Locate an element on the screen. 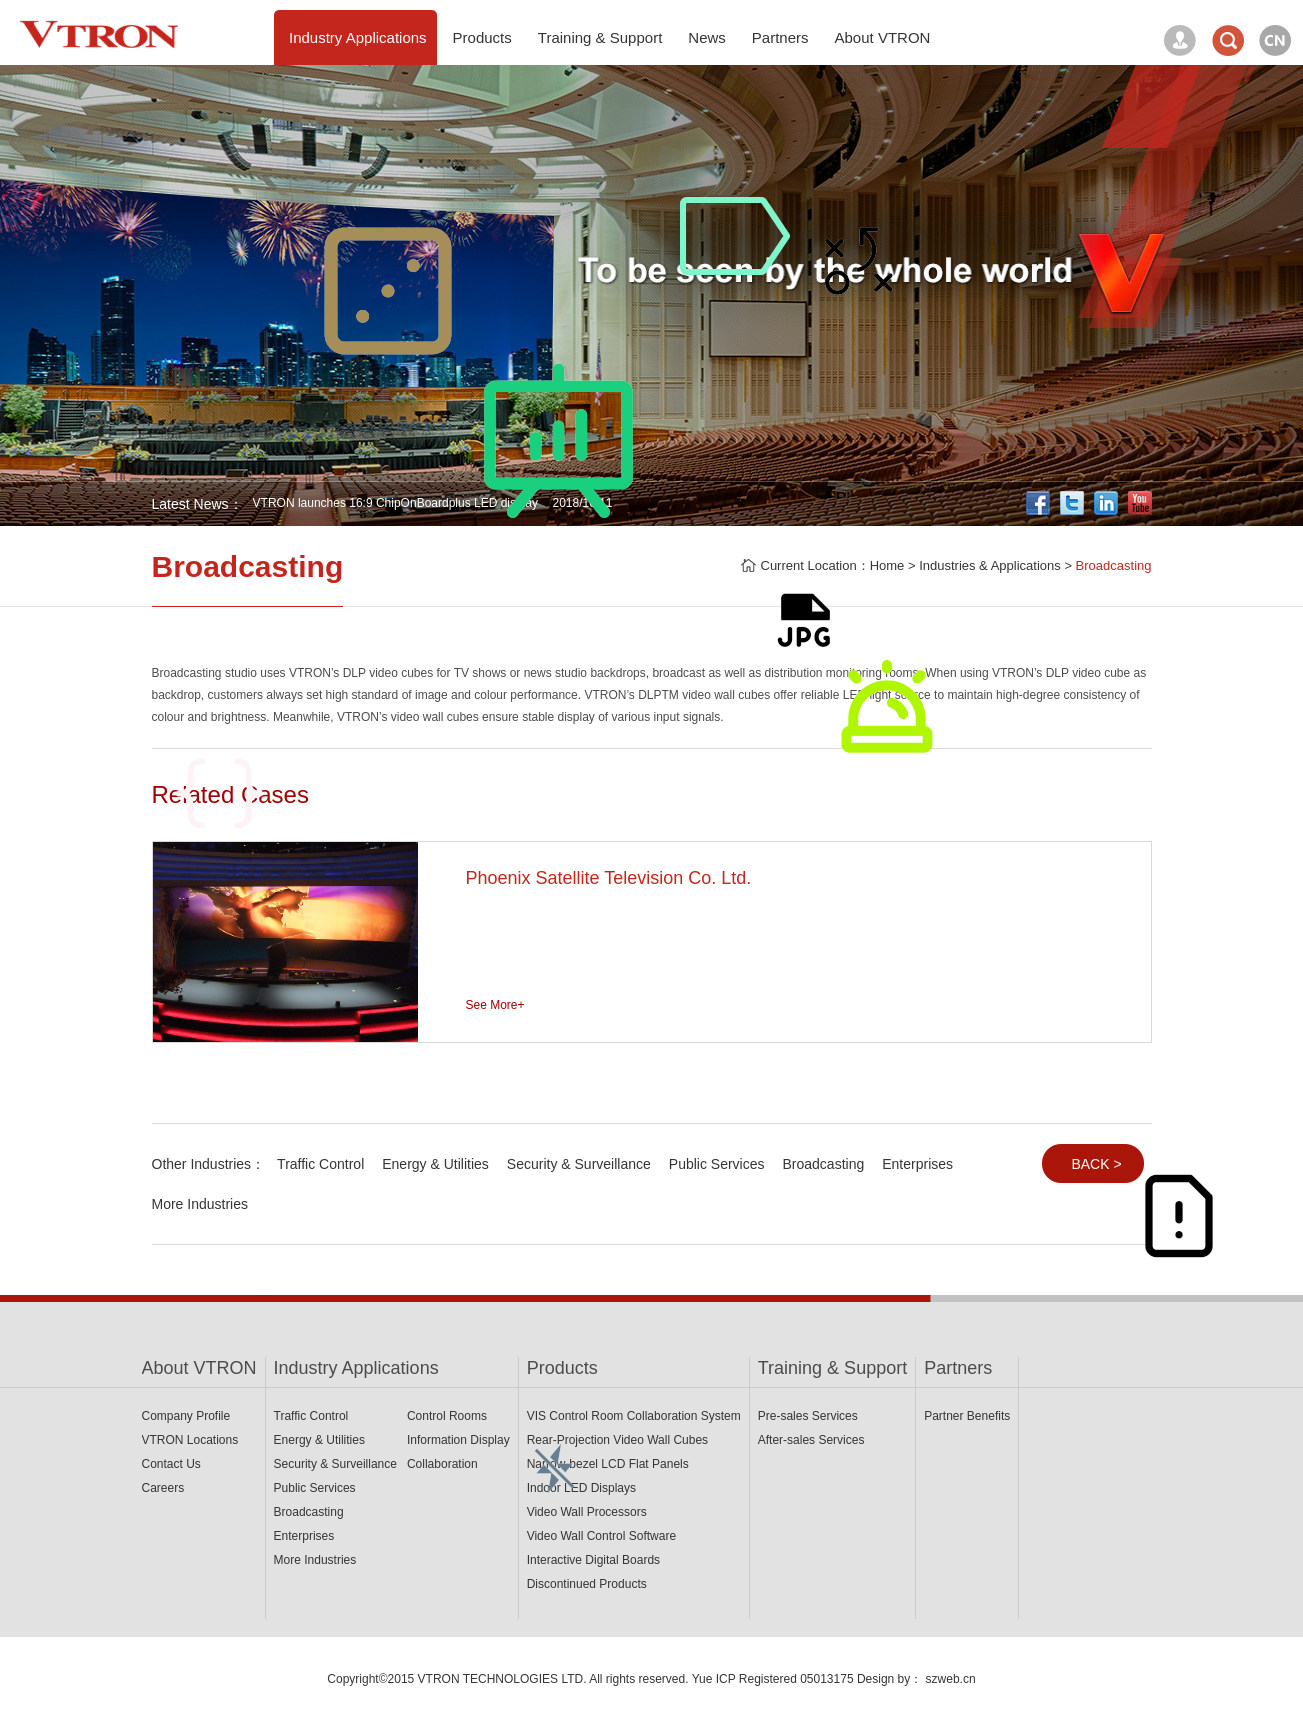 This screenshot has height=1721, width=1303. view or edit code is located at coordinates (219, 793).